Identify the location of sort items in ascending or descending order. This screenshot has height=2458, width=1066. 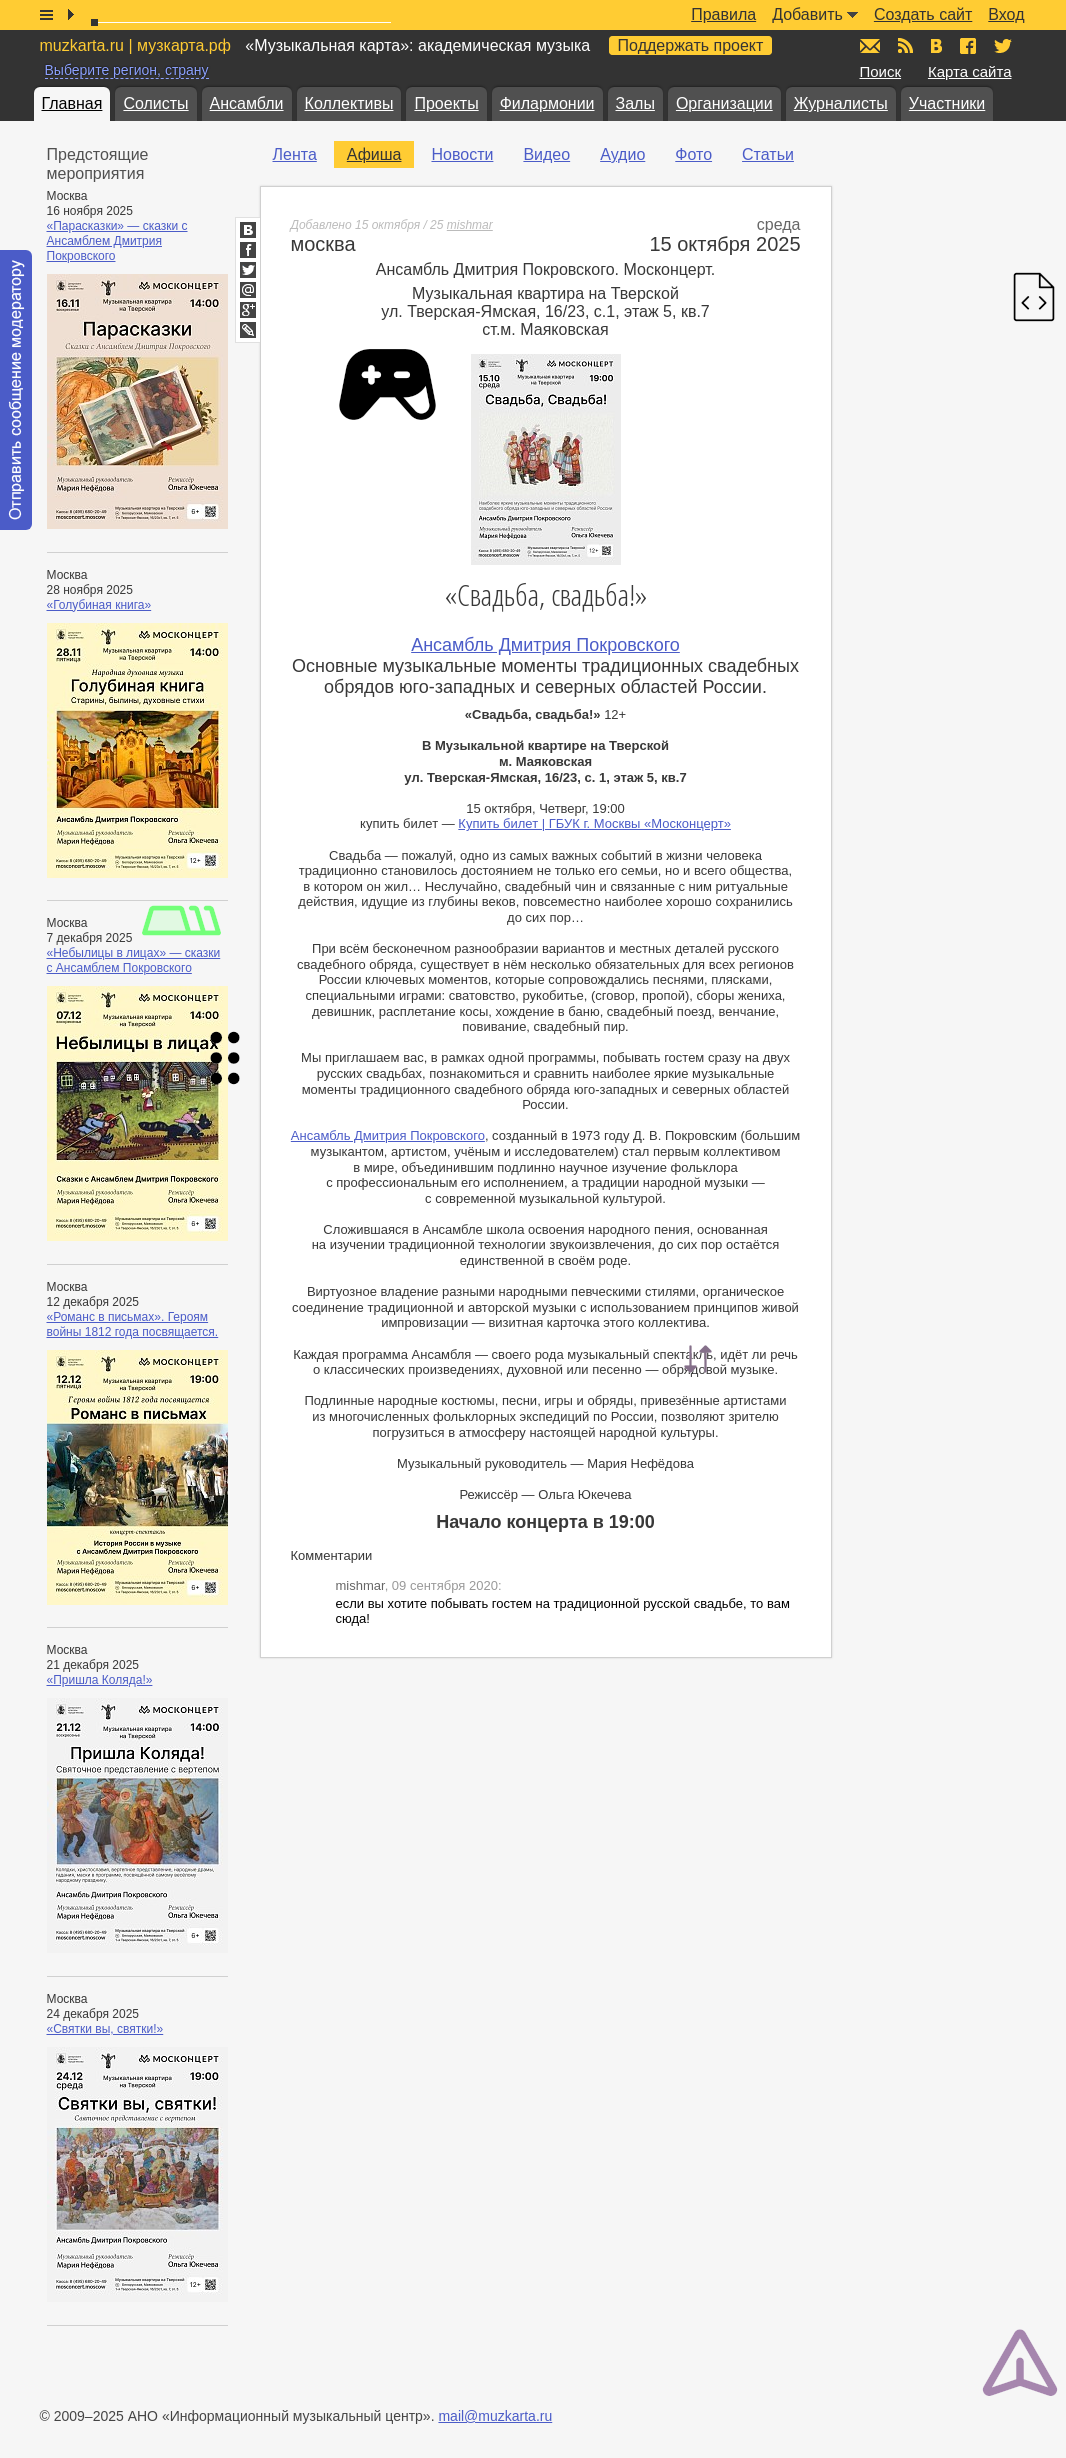
(698, 1359).